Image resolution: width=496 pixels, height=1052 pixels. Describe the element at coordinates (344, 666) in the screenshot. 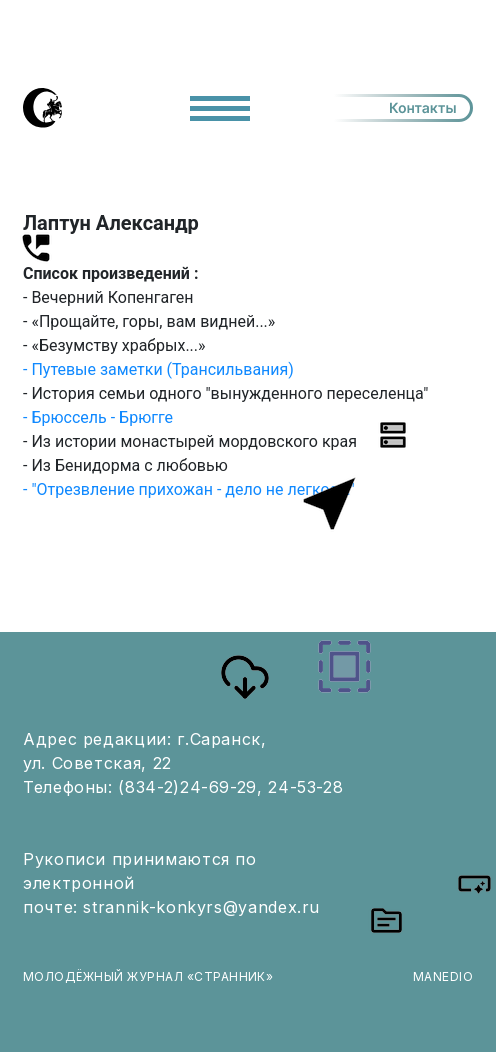

I see `select all items in the current view` at that location.